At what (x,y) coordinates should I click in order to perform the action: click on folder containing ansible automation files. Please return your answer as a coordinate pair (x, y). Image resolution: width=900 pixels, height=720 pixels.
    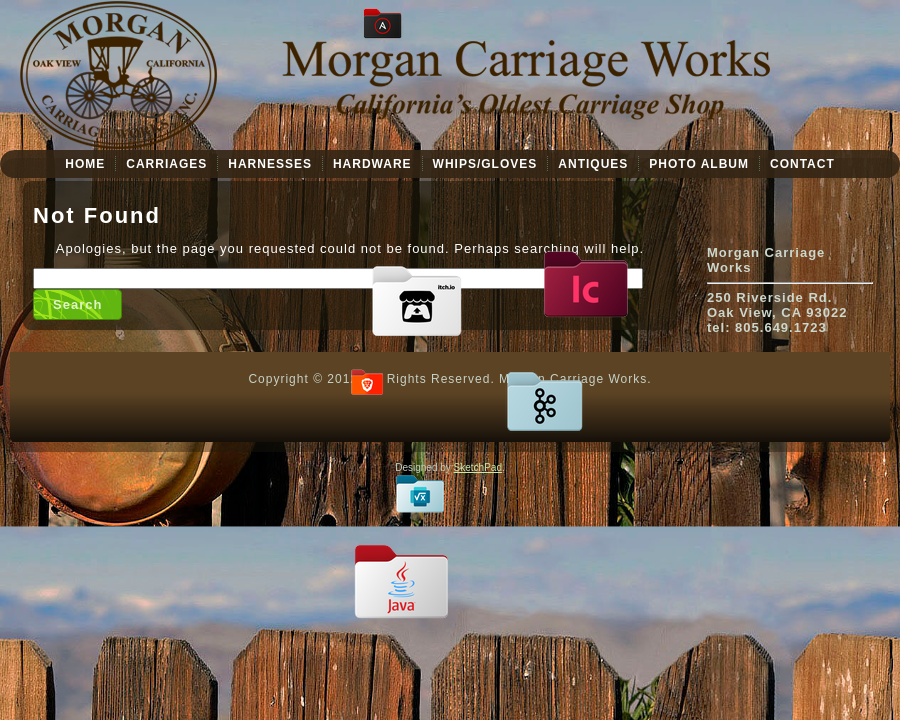
    Looking at the image, I should click on (382, 24).